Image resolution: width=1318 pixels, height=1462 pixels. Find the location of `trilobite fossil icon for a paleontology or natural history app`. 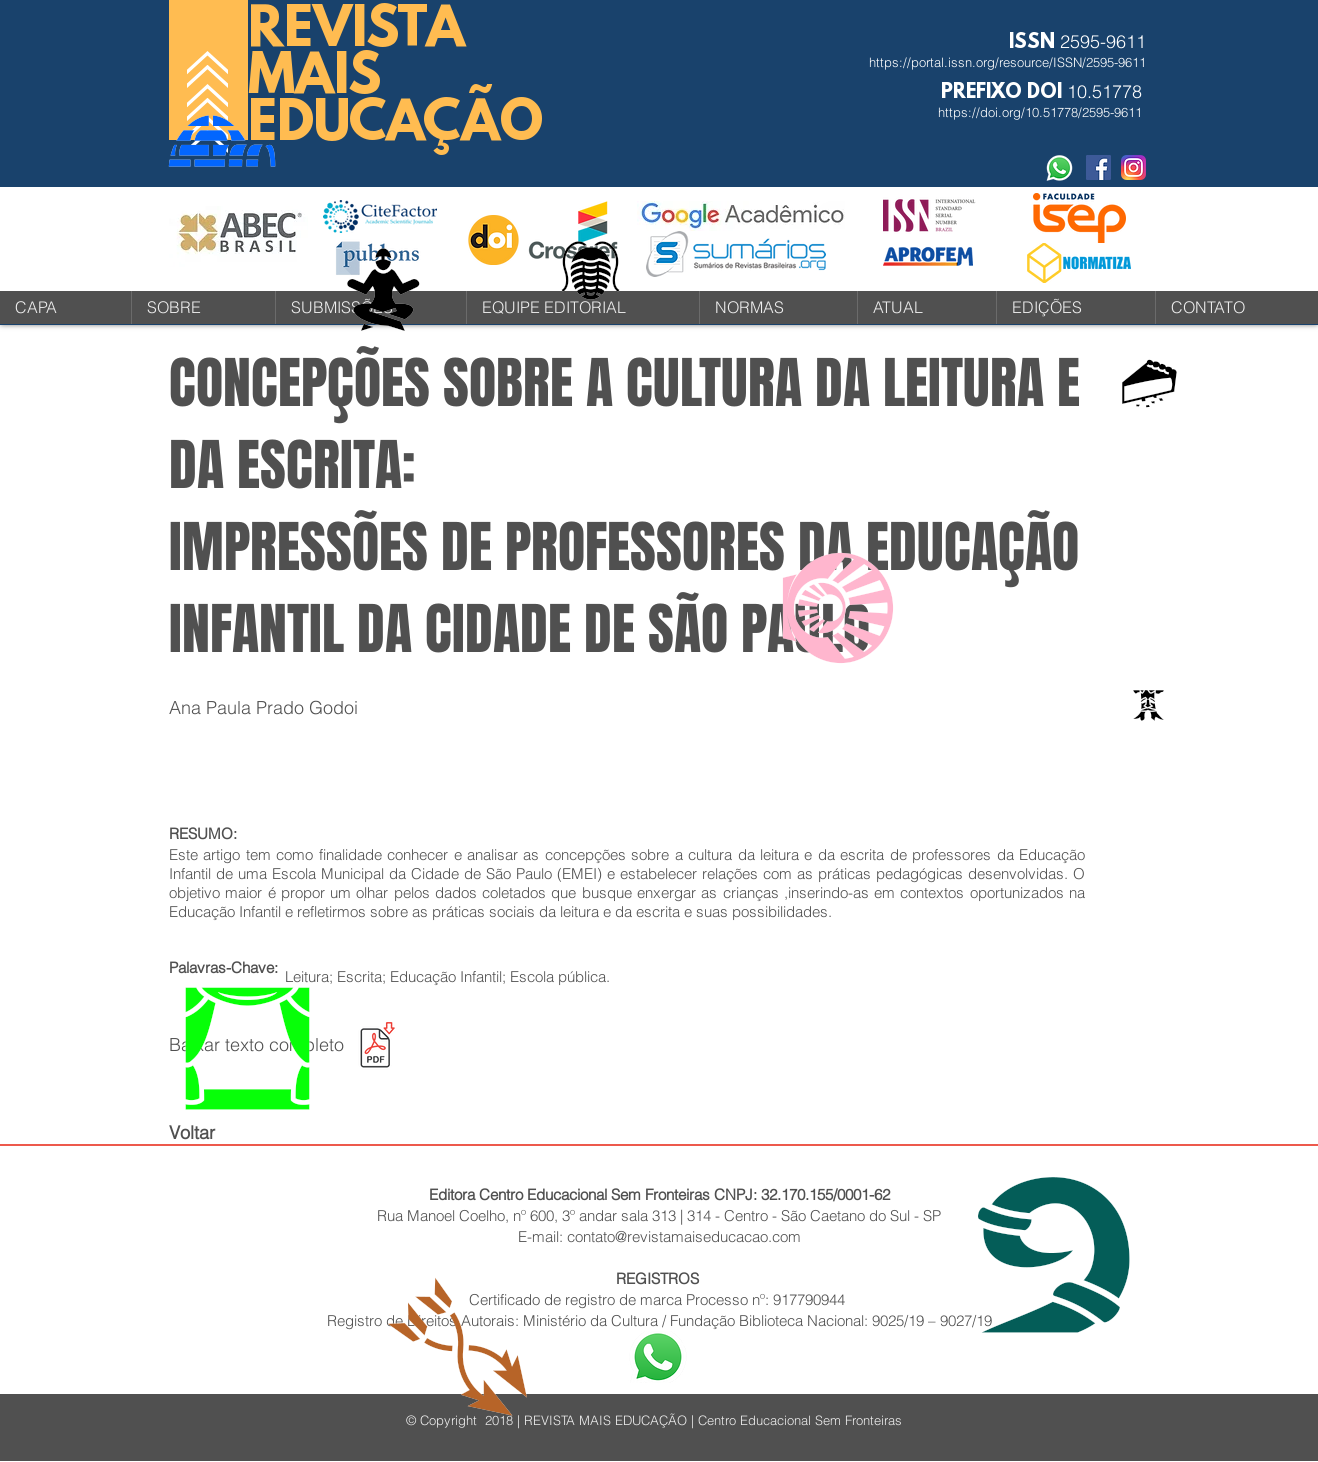

trilobite fossil icon for a paleontology or natural history app is located at coordinates (590, 270).